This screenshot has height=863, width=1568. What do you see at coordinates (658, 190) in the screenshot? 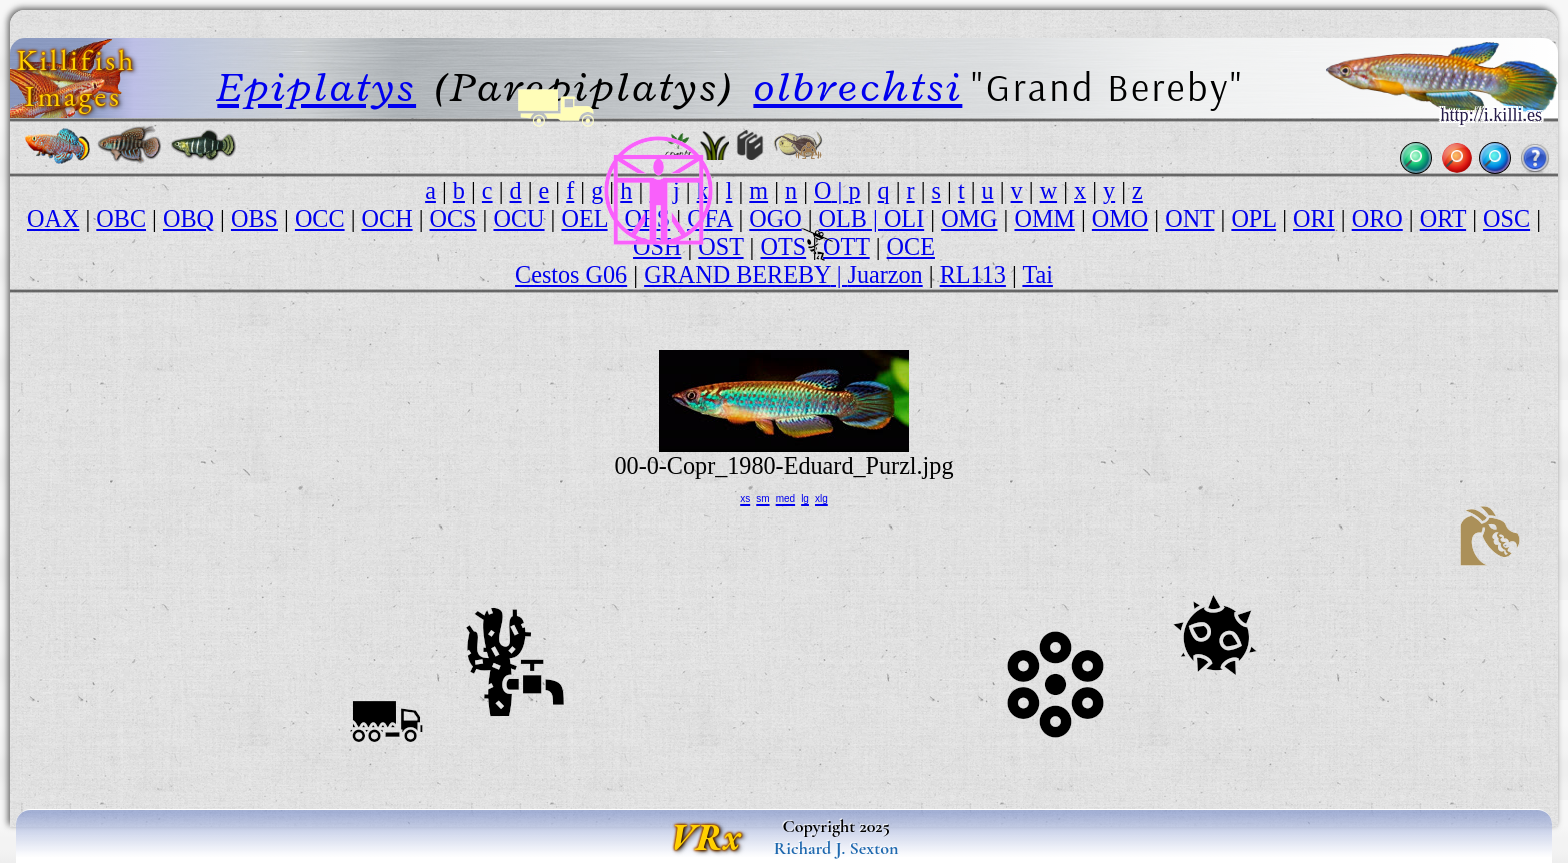
I see `view body measurements or proportions` at bounding box center [658, 190].